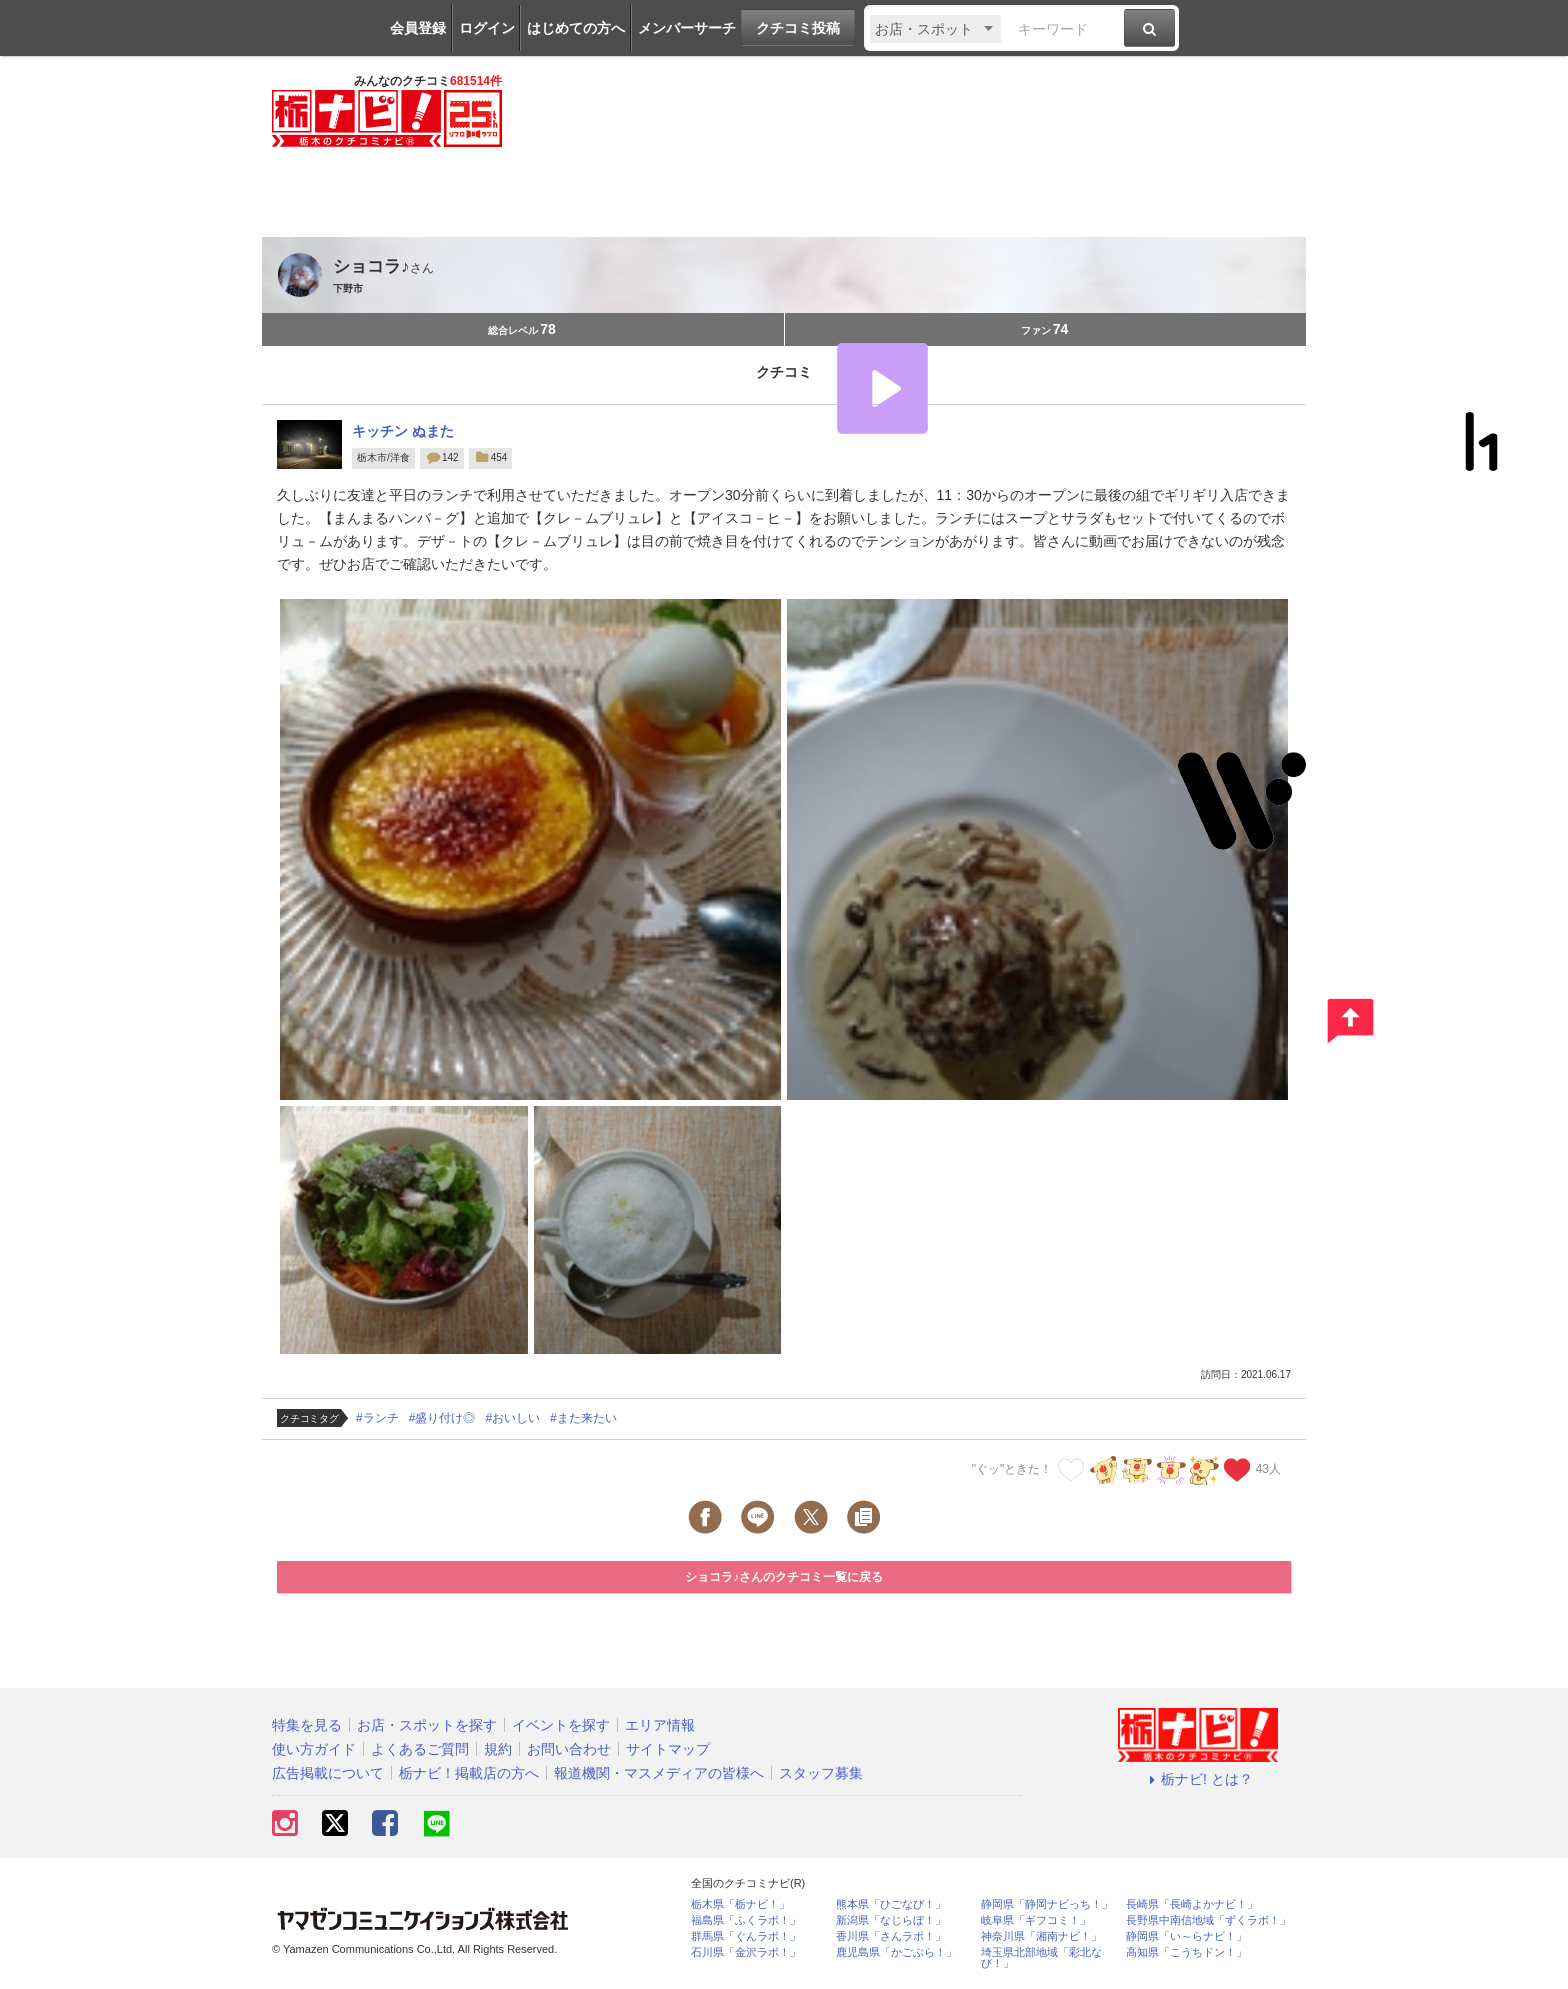 The image size is (1568, 1989). What do you see at coordinates (882, 388) in the screenshot?
I see `play video content` at bounding box center [882, 388].